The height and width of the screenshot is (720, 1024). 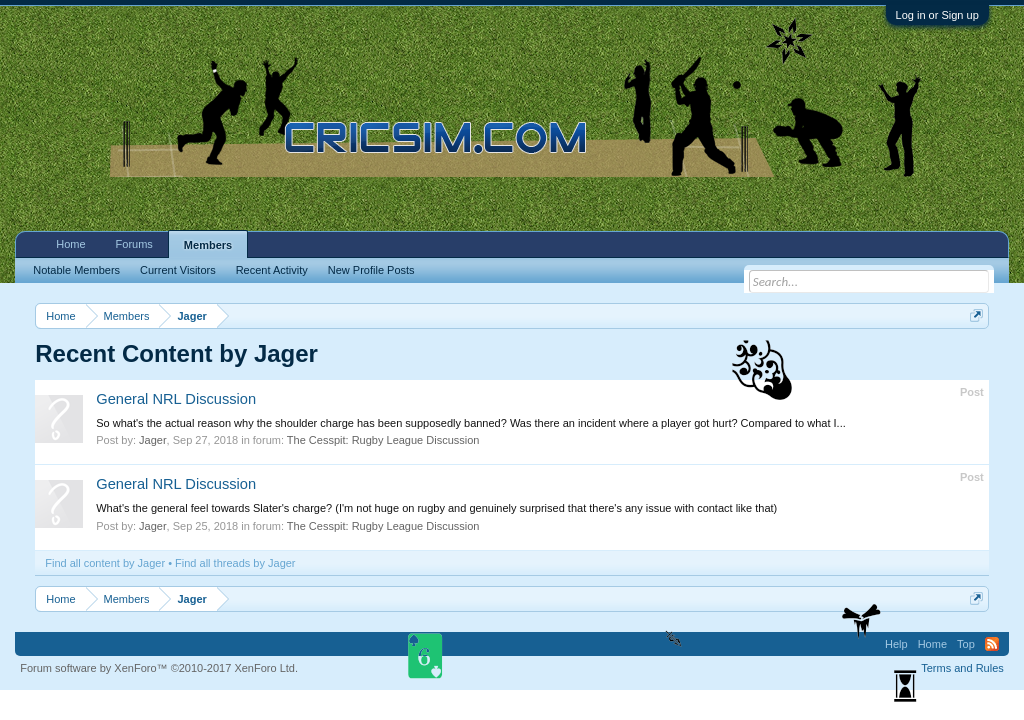 What do you see at coordinates (861, 621) in the screenshot?
I see `activate a life-drain or vampiric ability` at bounding box center [861, 621].